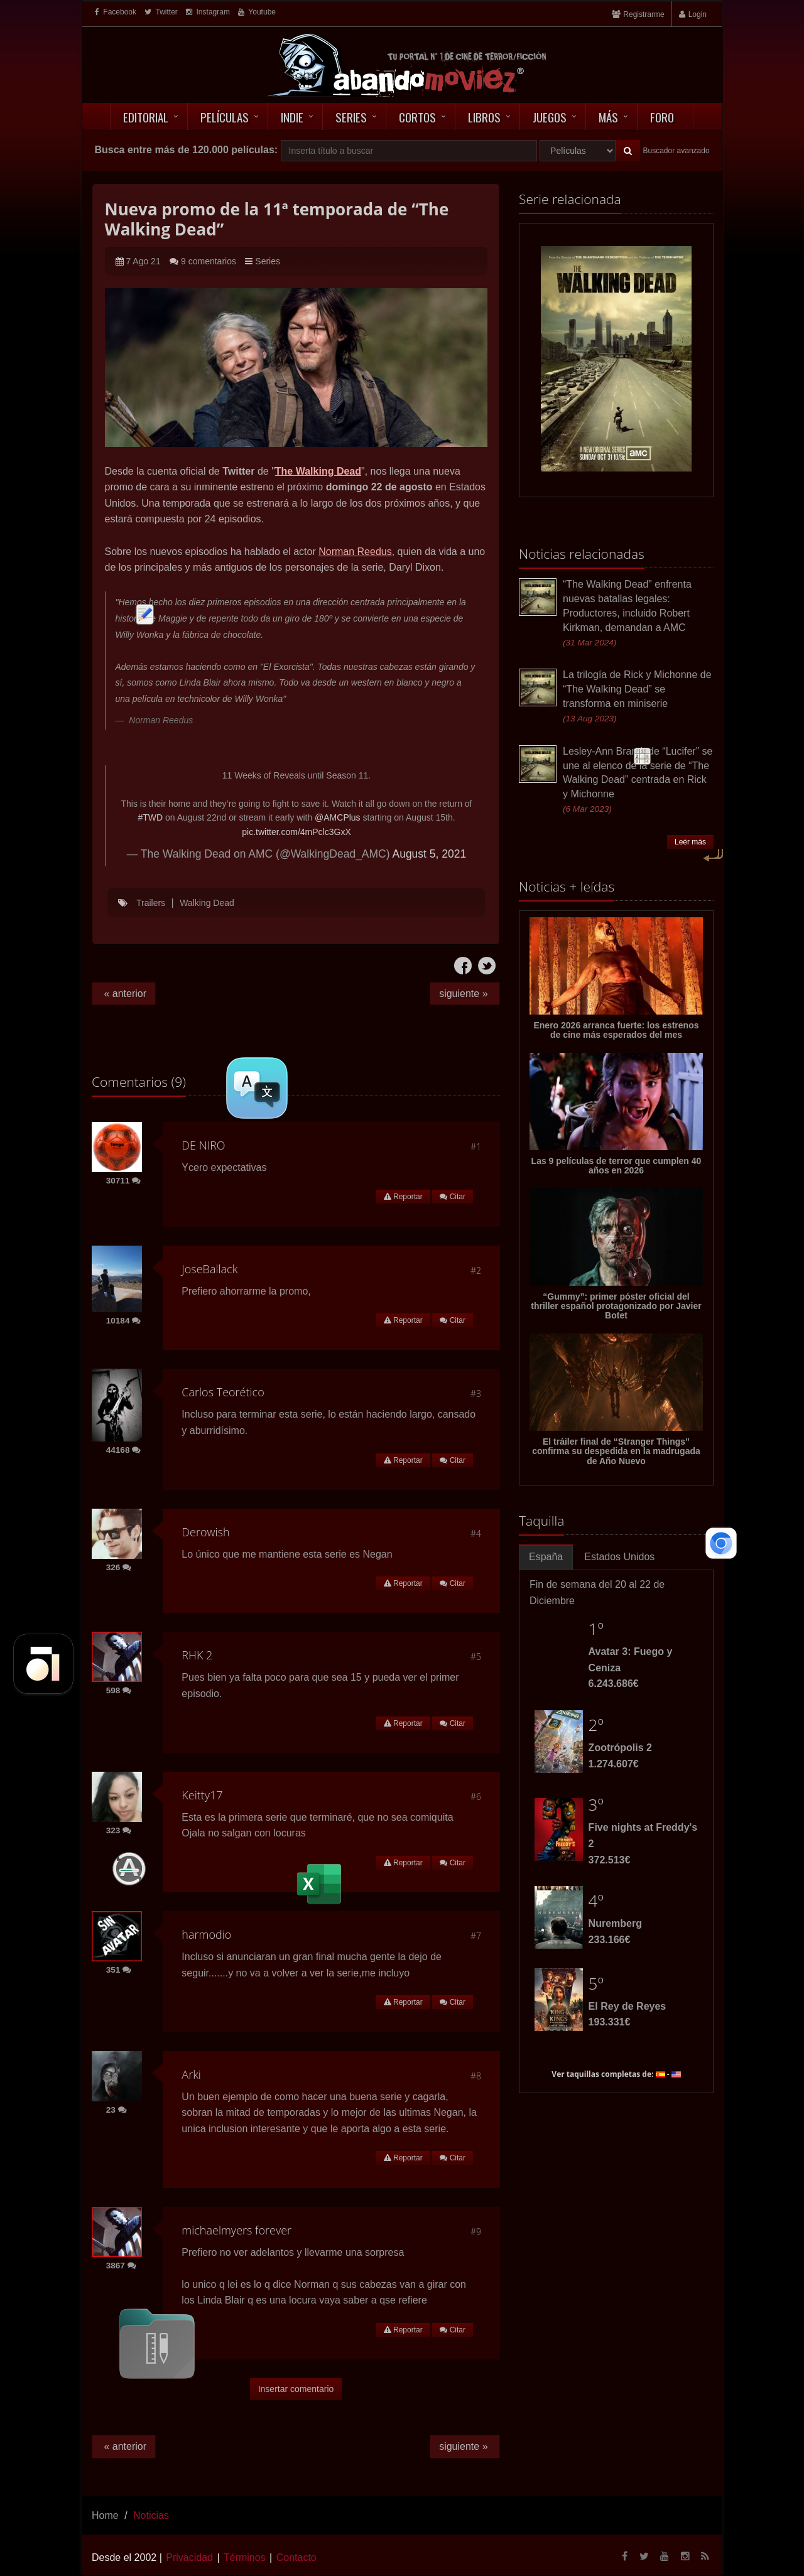 This screenshot has height=2576, width=804. Describe the element at coordinates (257, 1088) in the screenshot. I see `open the translate app` at that location.